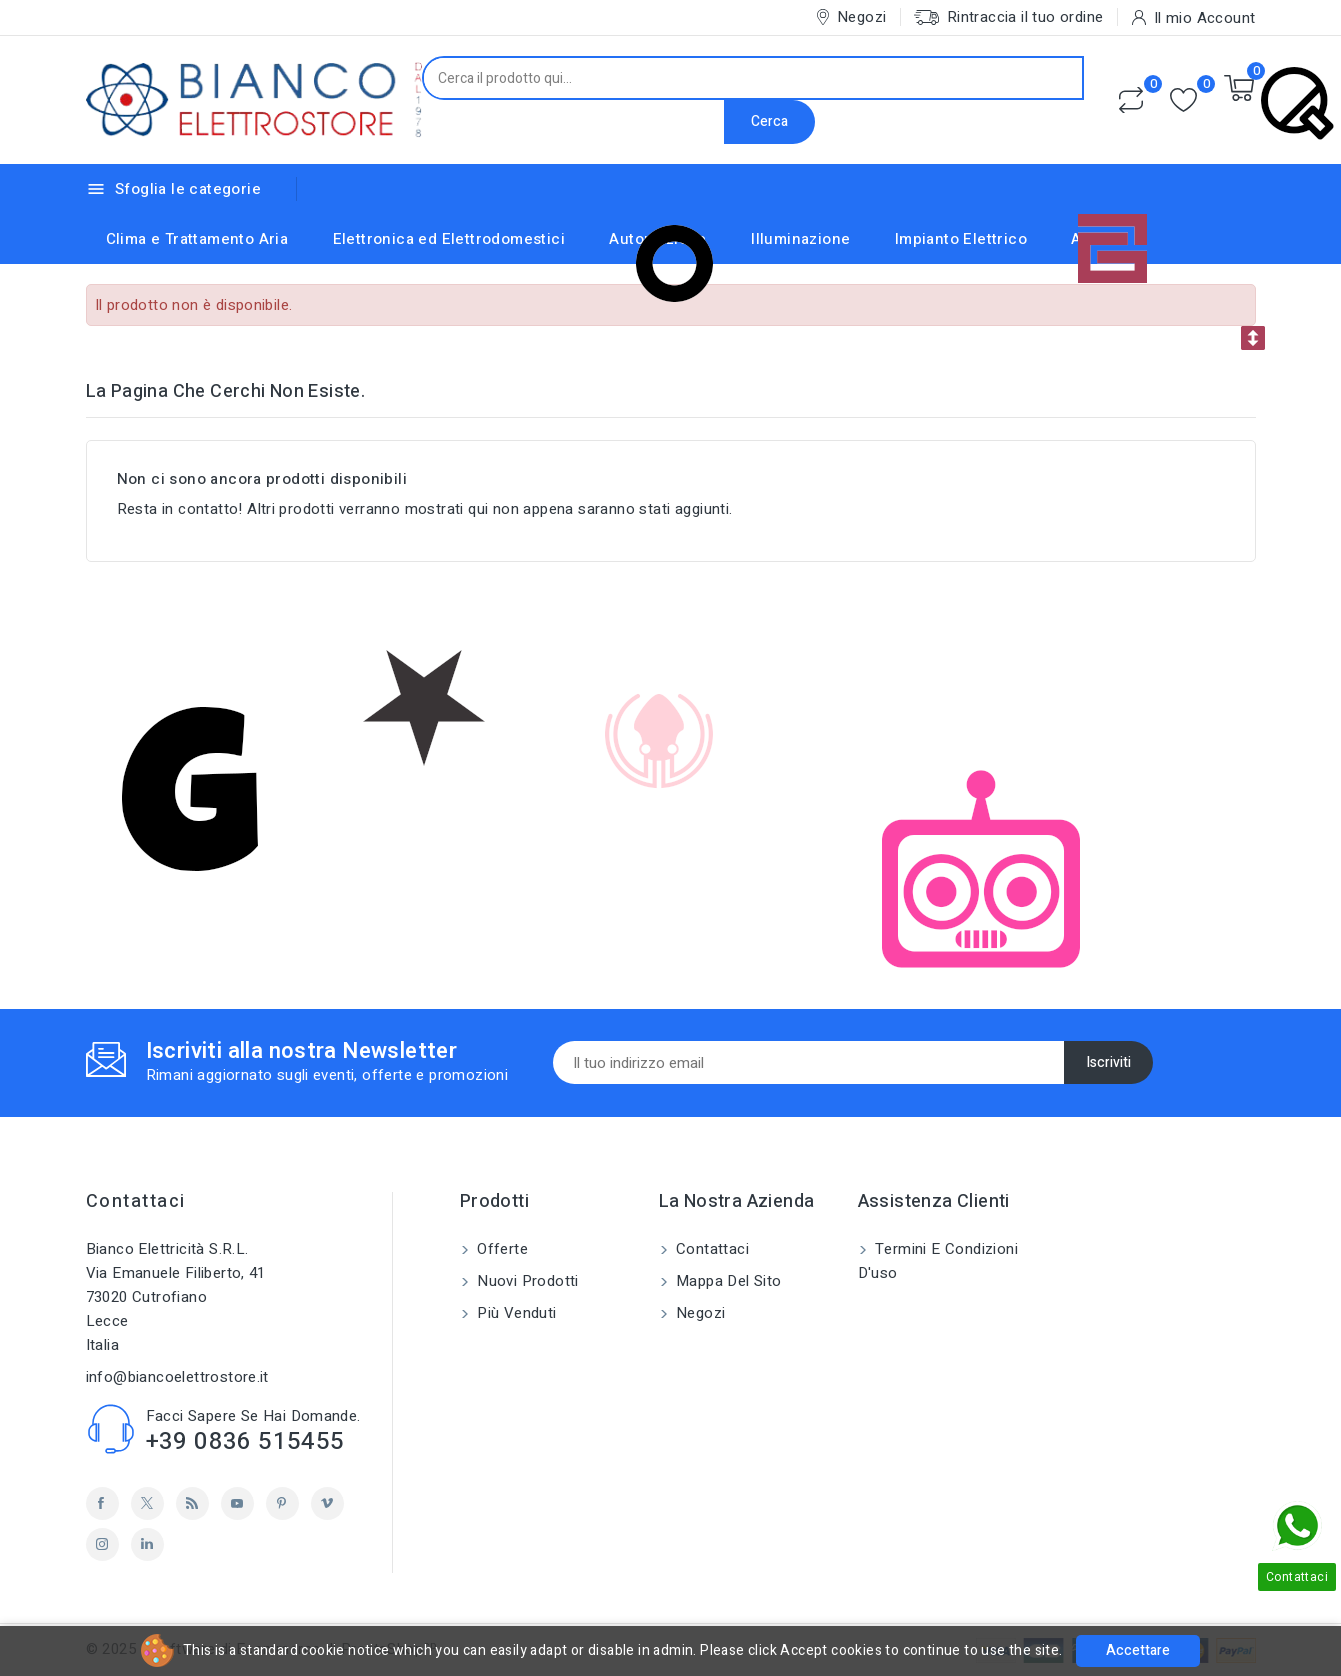  Describe the element at coordinates (659, 741) in the screenshot. I see `open GitKraken git client` at that location.